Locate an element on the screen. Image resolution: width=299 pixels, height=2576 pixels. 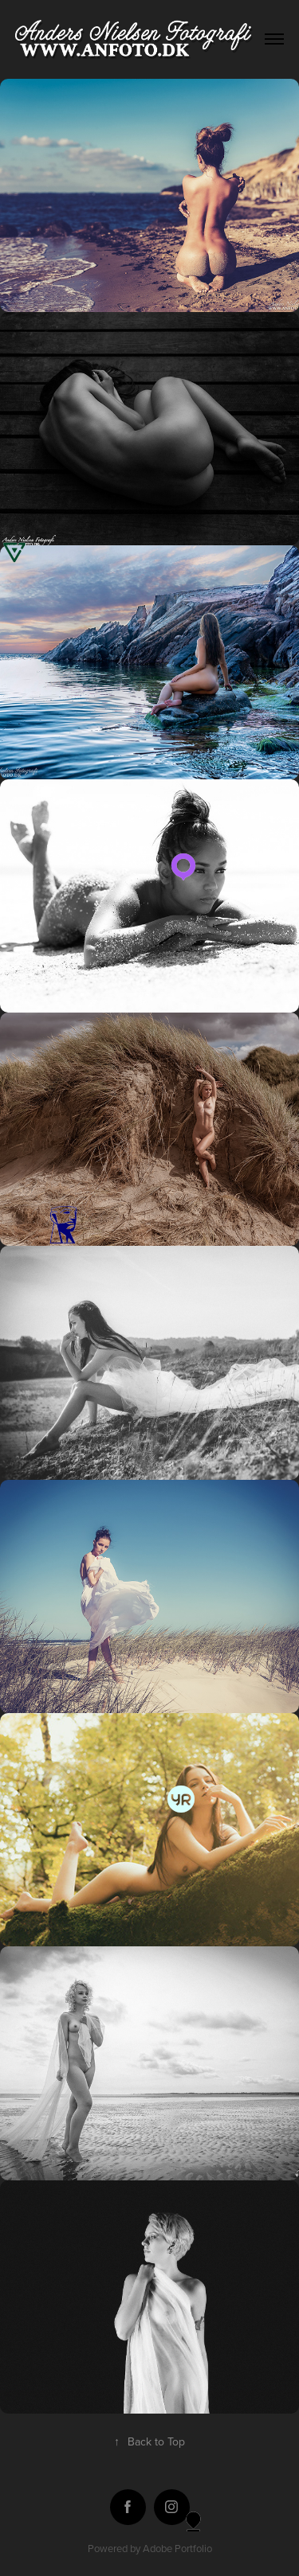
mark a location on the map is located at coordinates (193, 2520).